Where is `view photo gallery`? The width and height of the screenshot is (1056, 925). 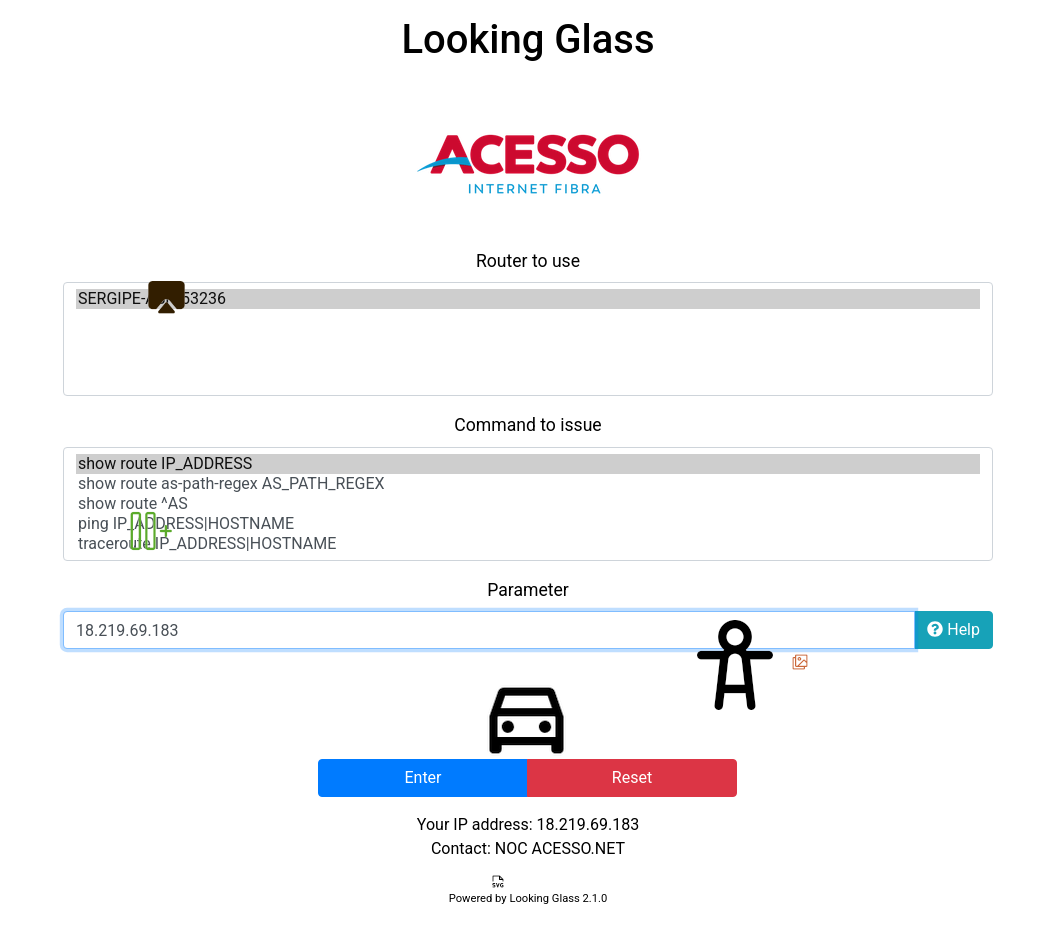 view photo gallery is located at coordinates (800, 662).